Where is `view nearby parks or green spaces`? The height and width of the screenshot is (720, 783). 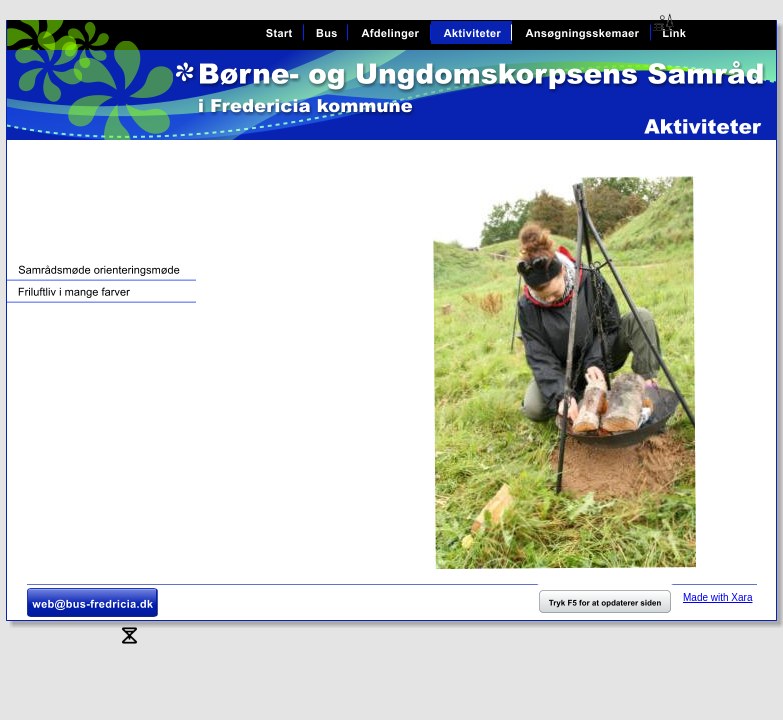 view nearby parks or green spaces is located at coordinates (663, 23).